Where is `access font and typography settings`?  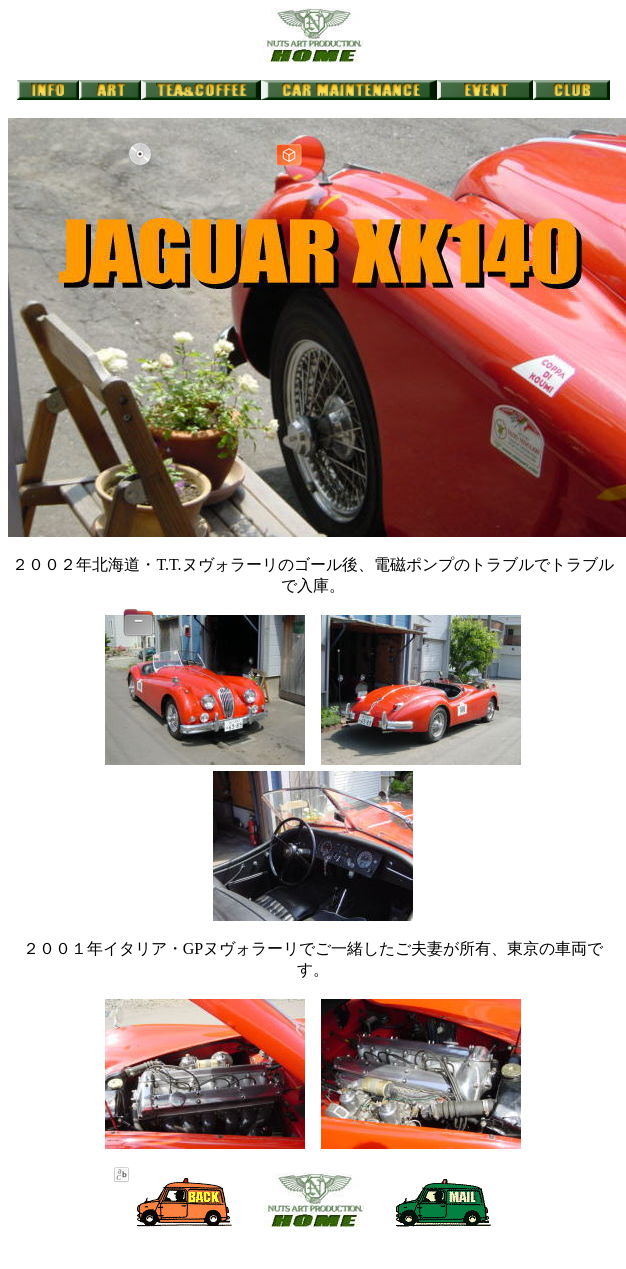
access font and typography settings is located at coordinates (121, 1174).